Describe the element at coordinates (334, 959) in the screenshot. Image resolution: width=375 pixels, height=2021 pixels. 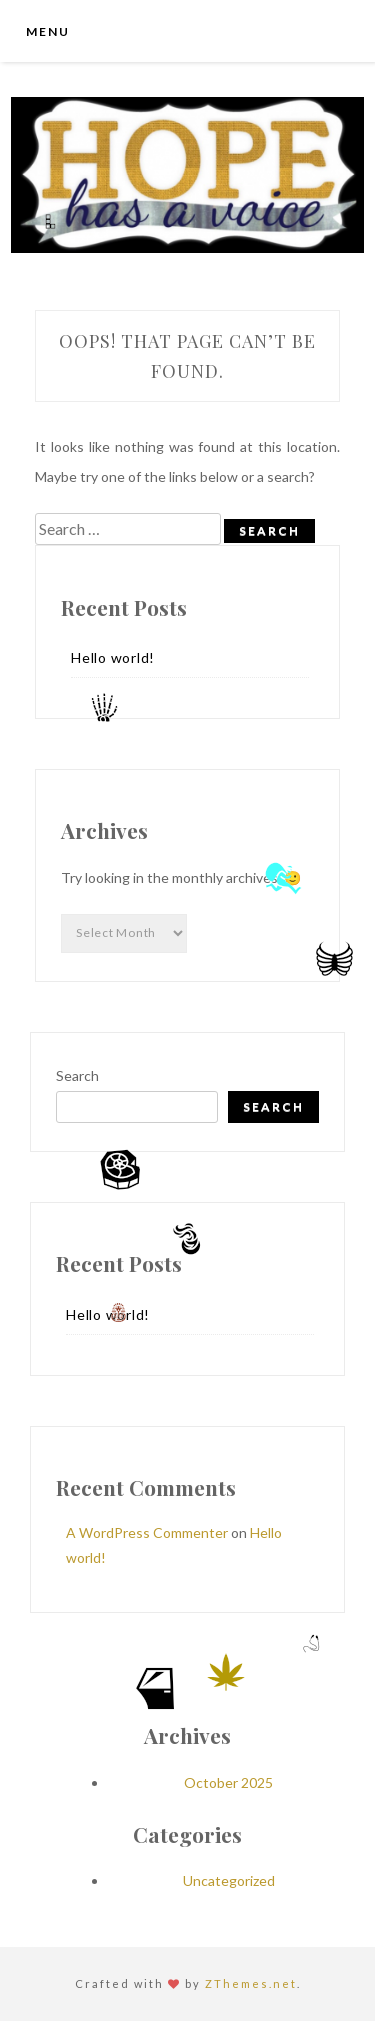
I see `view skeletal anatomy or bone structure details` at that location.